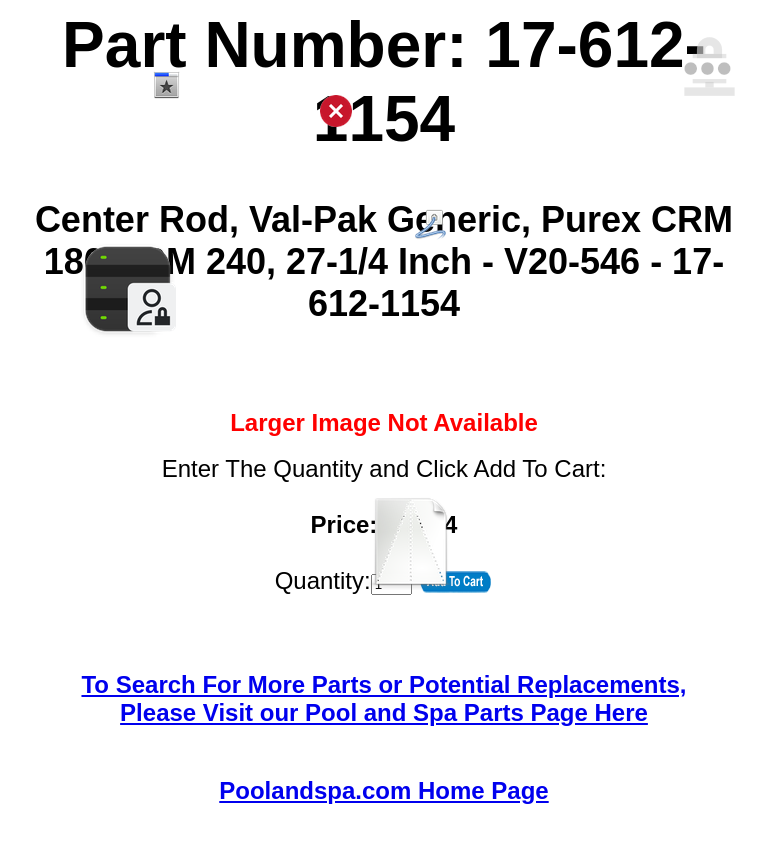 The width and height of the screenshot is (768, 847). Describe the element at coordinates (709, 66) in the screenshot. I see `indicates vpn connection is being established` at that location.